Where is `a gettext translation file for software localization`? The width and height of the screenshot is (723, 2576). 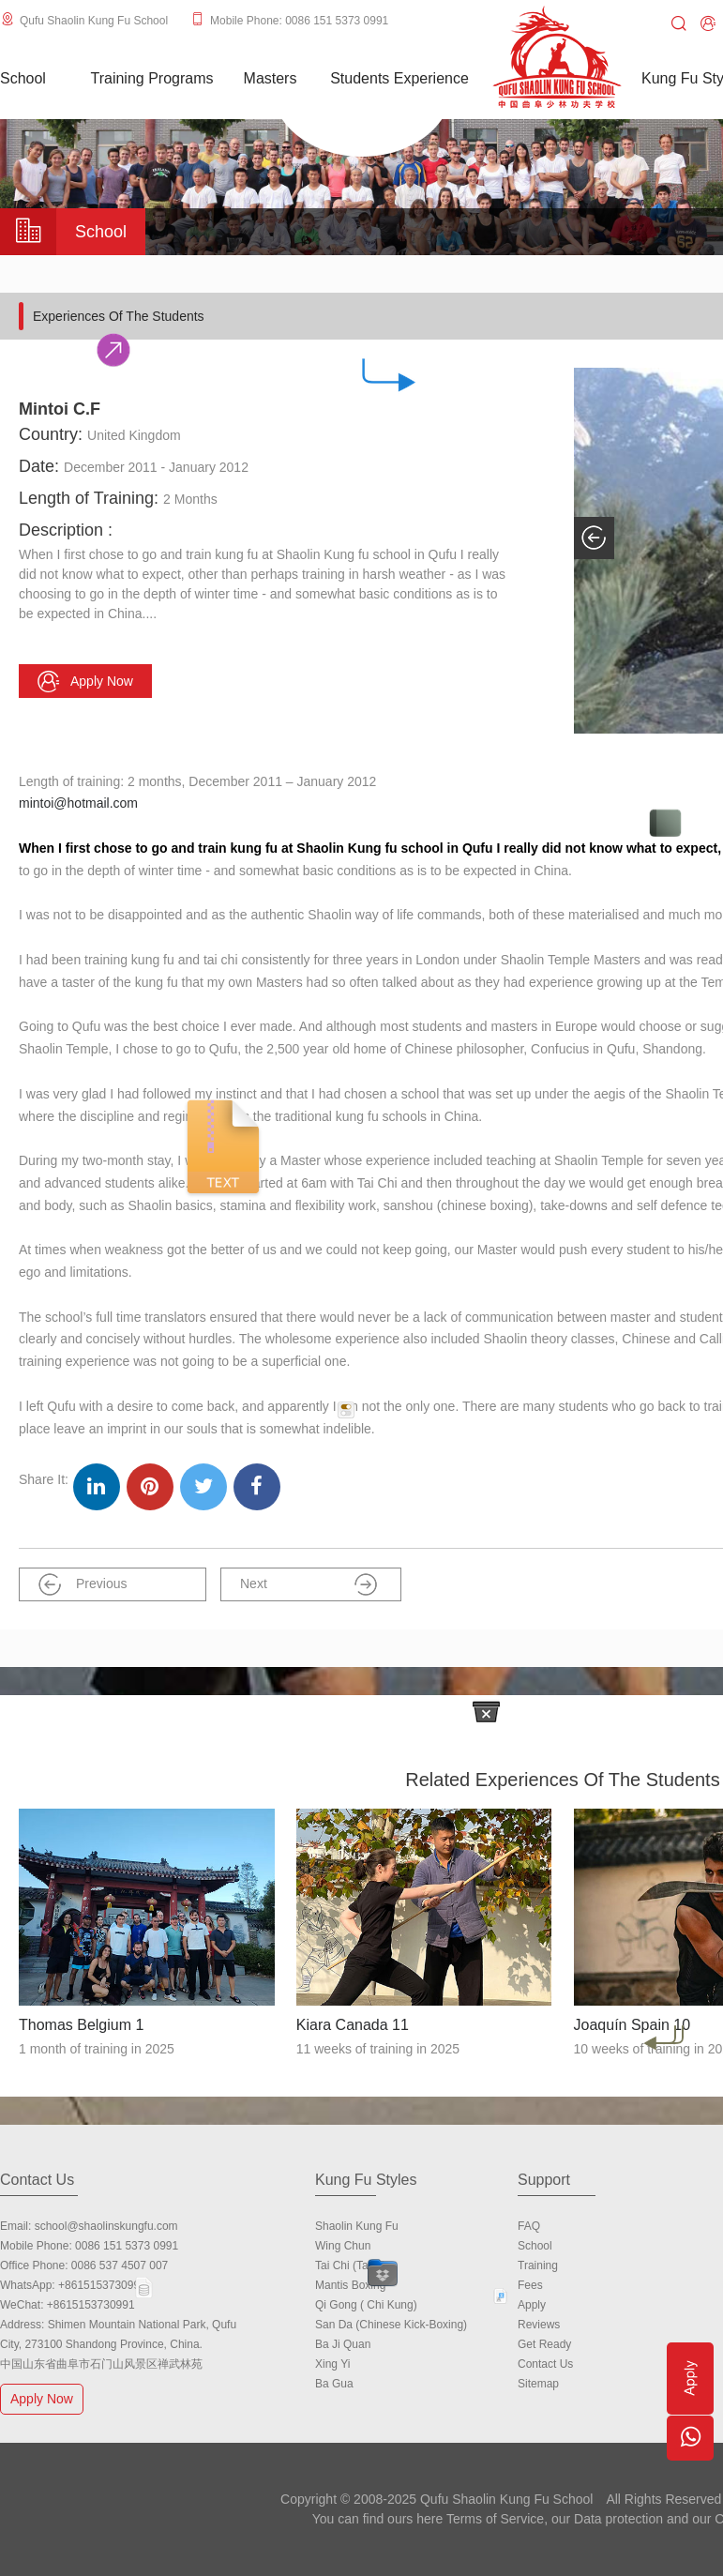
a gettext translation file for software localization is located at coordinates (500, 2296).